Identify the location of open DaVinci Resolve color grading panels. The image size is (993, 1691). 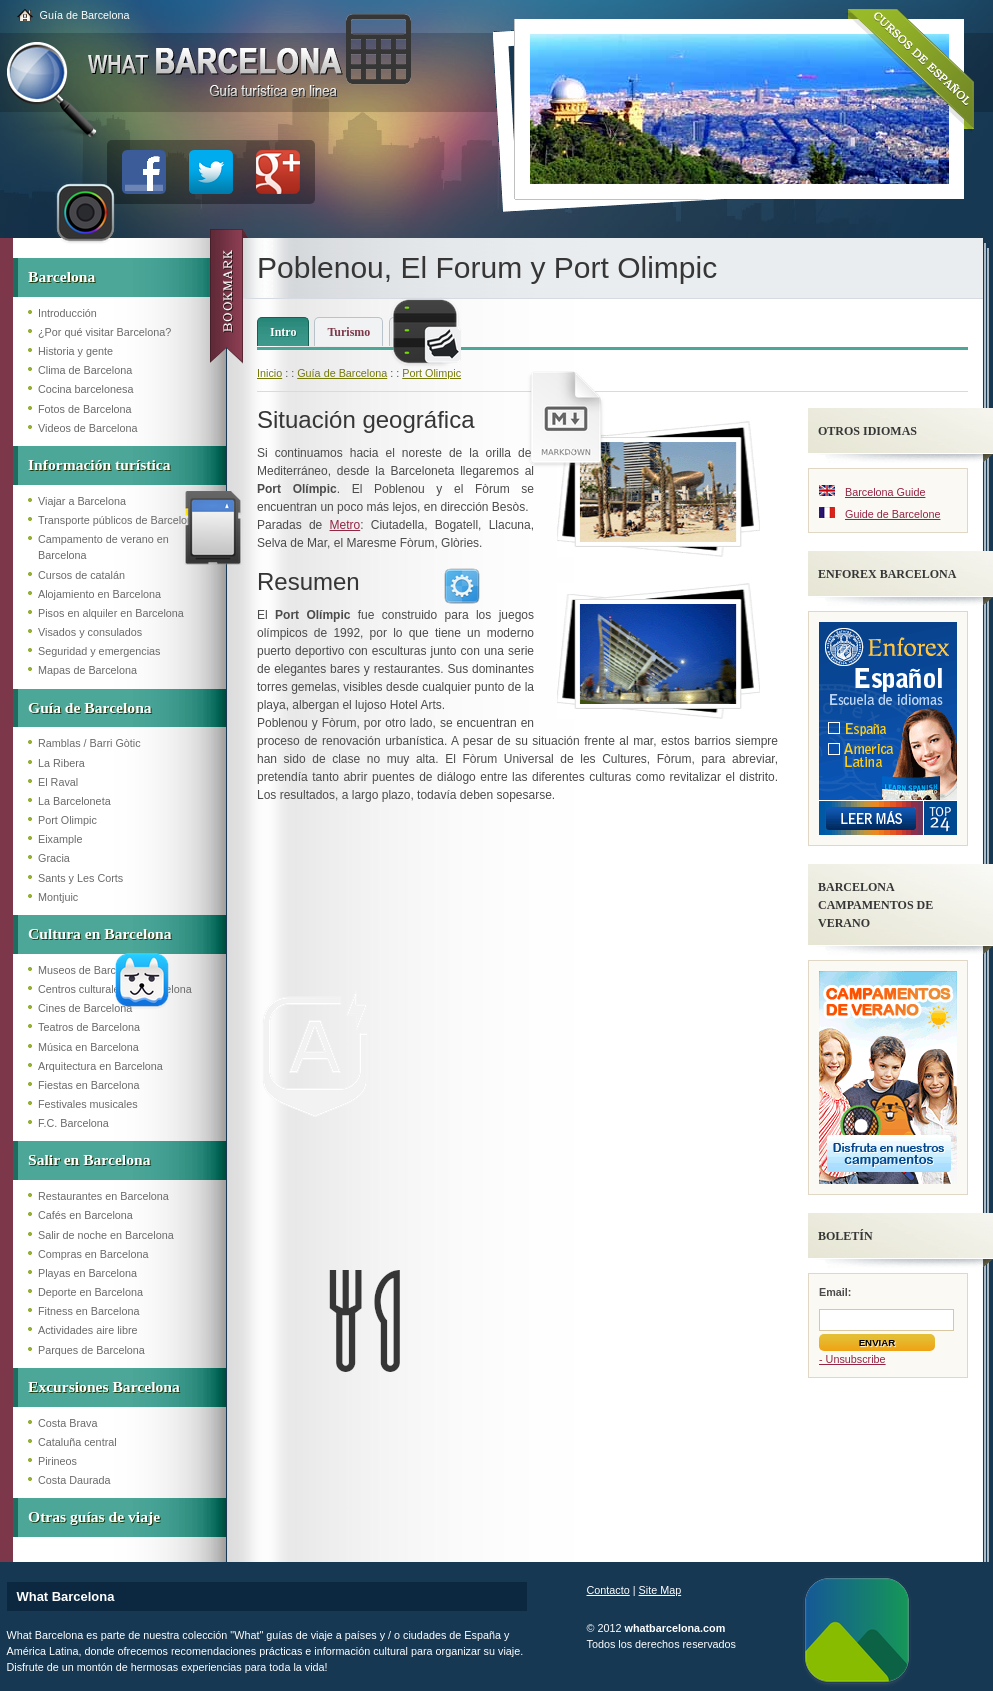
(85, 212).